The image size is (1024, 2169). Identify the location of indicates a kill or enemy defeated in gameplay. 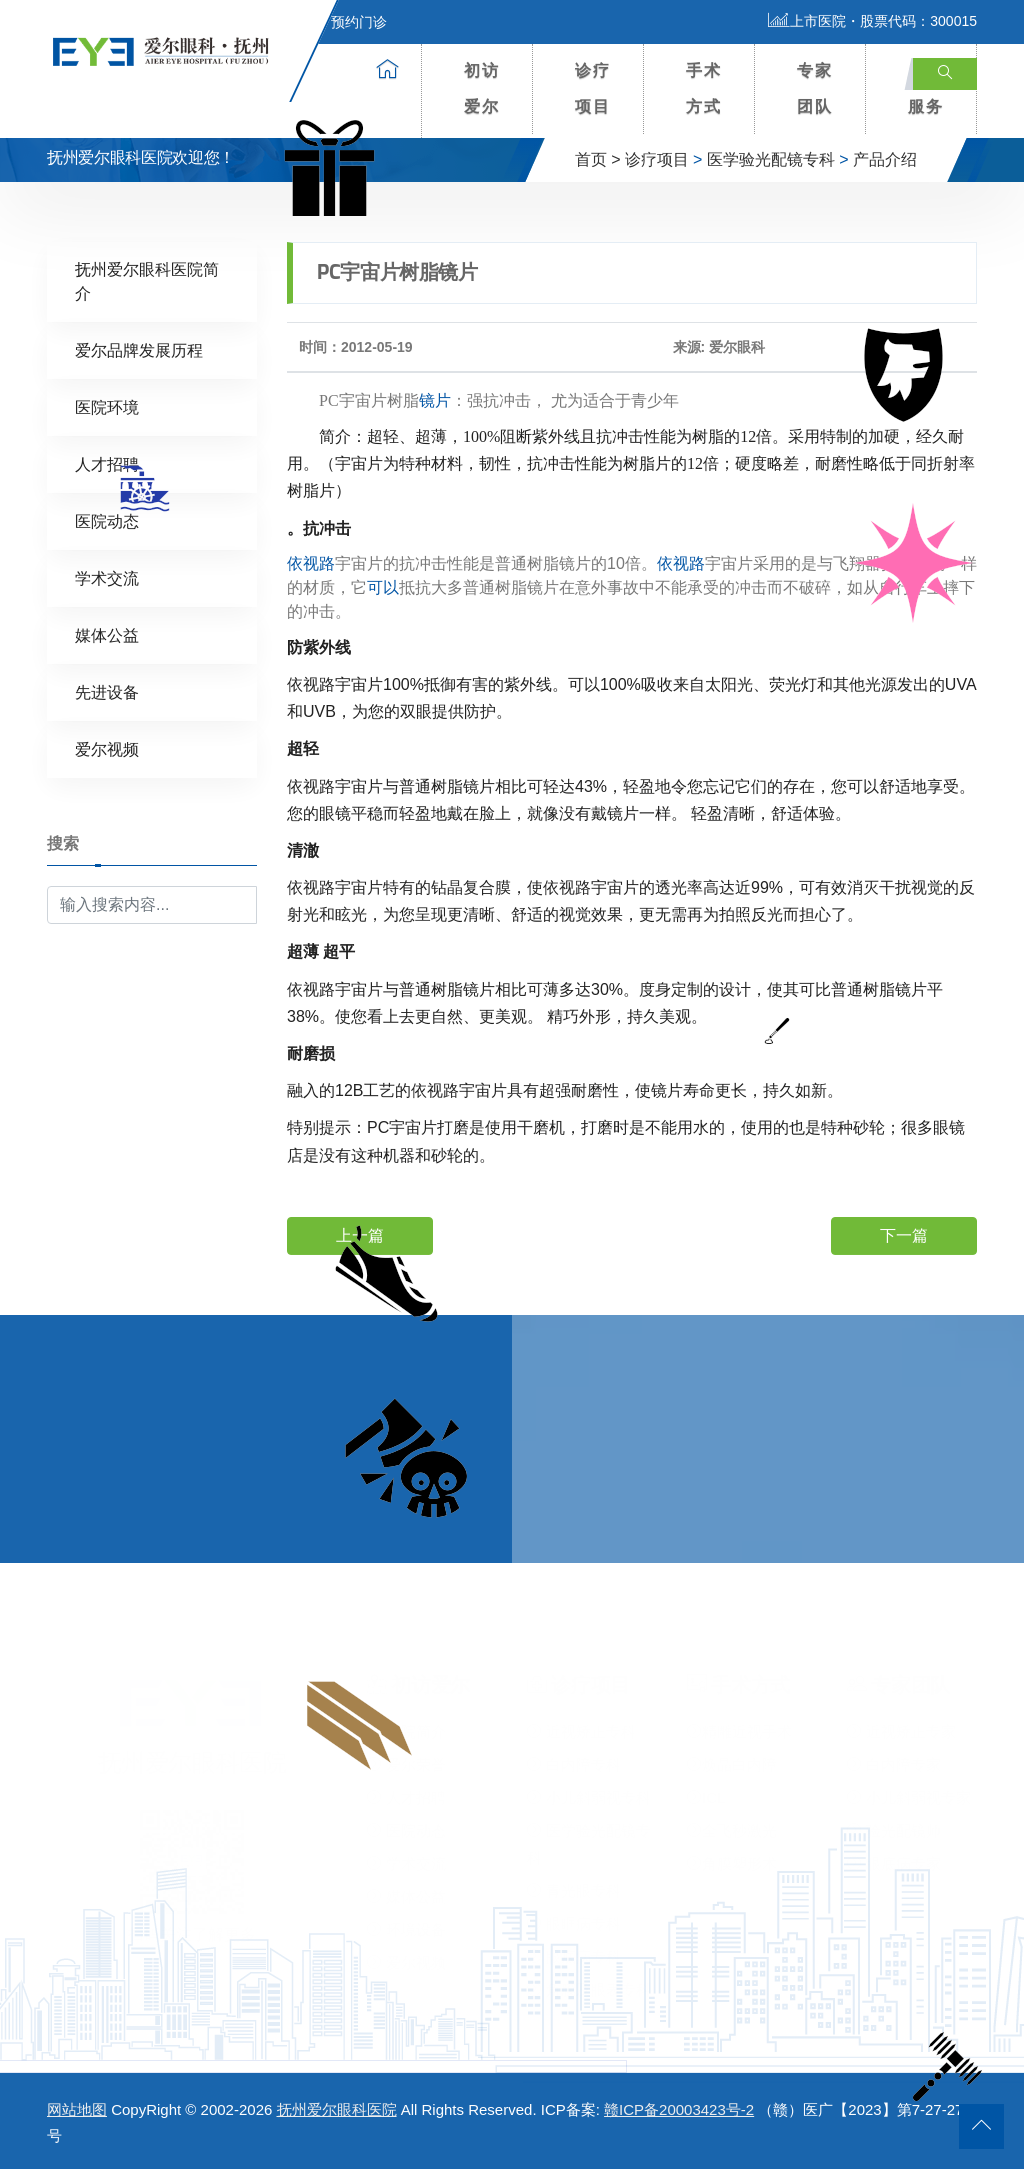
(405, 1456).